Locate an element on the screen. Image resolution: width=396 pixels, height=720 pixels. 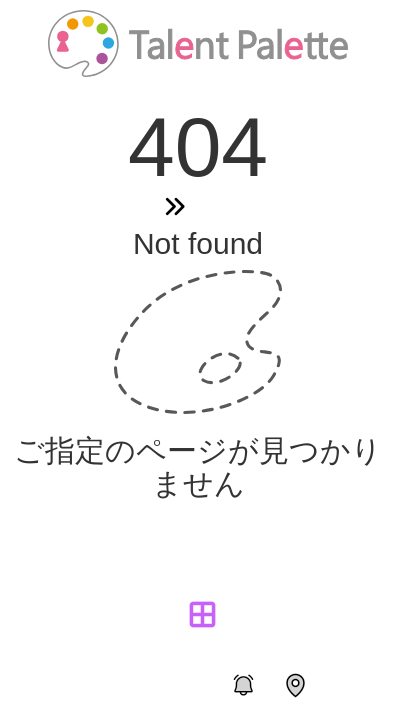
skip forward or advance to the next item is located at coordinates (174, 206).